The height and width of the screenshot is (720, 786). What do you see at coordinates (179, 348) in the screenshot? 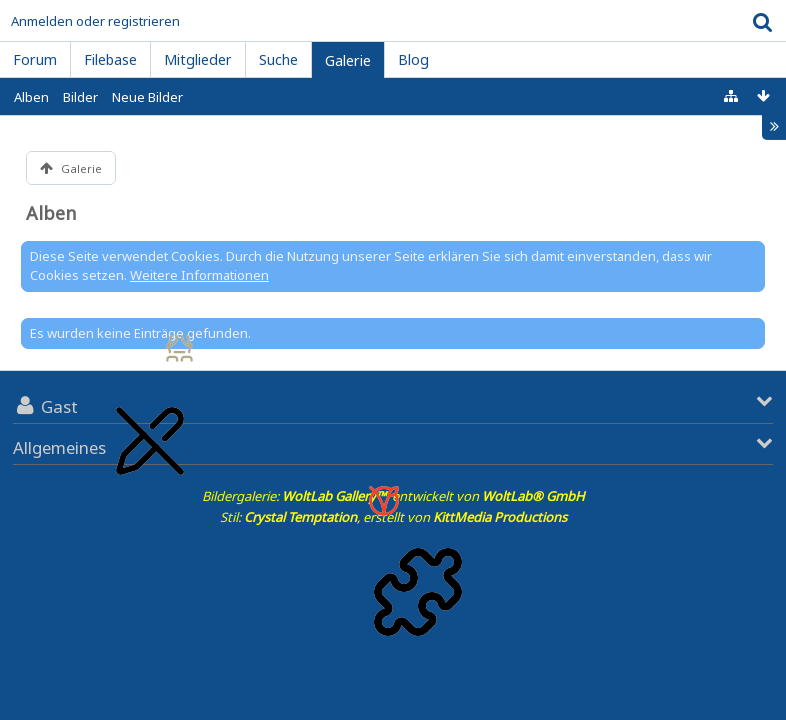
I see `access theater or cinema listings` at bounding box center [179, 348].